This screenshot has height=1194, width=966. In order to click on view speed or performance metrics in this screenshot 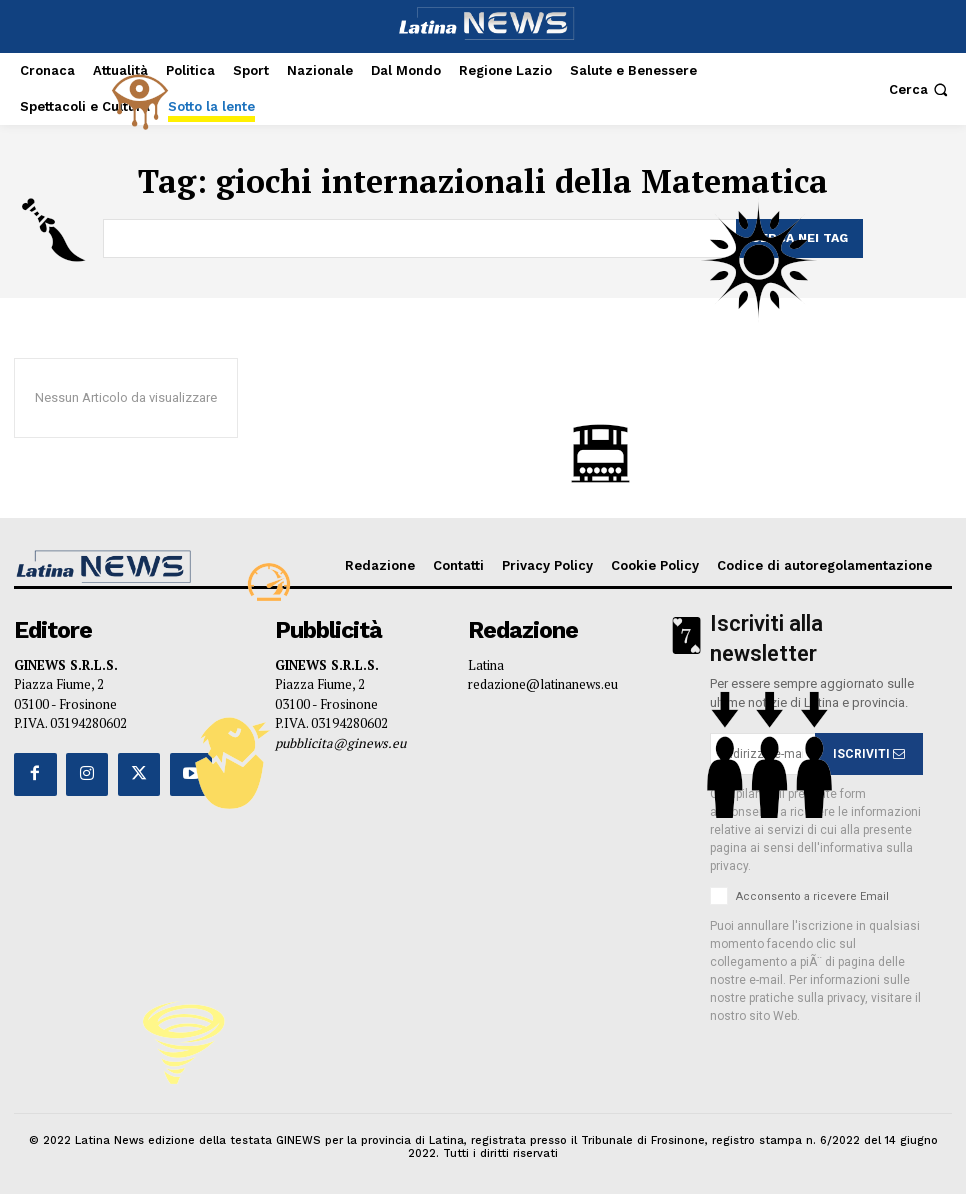, I will do `click(269, 582)`.